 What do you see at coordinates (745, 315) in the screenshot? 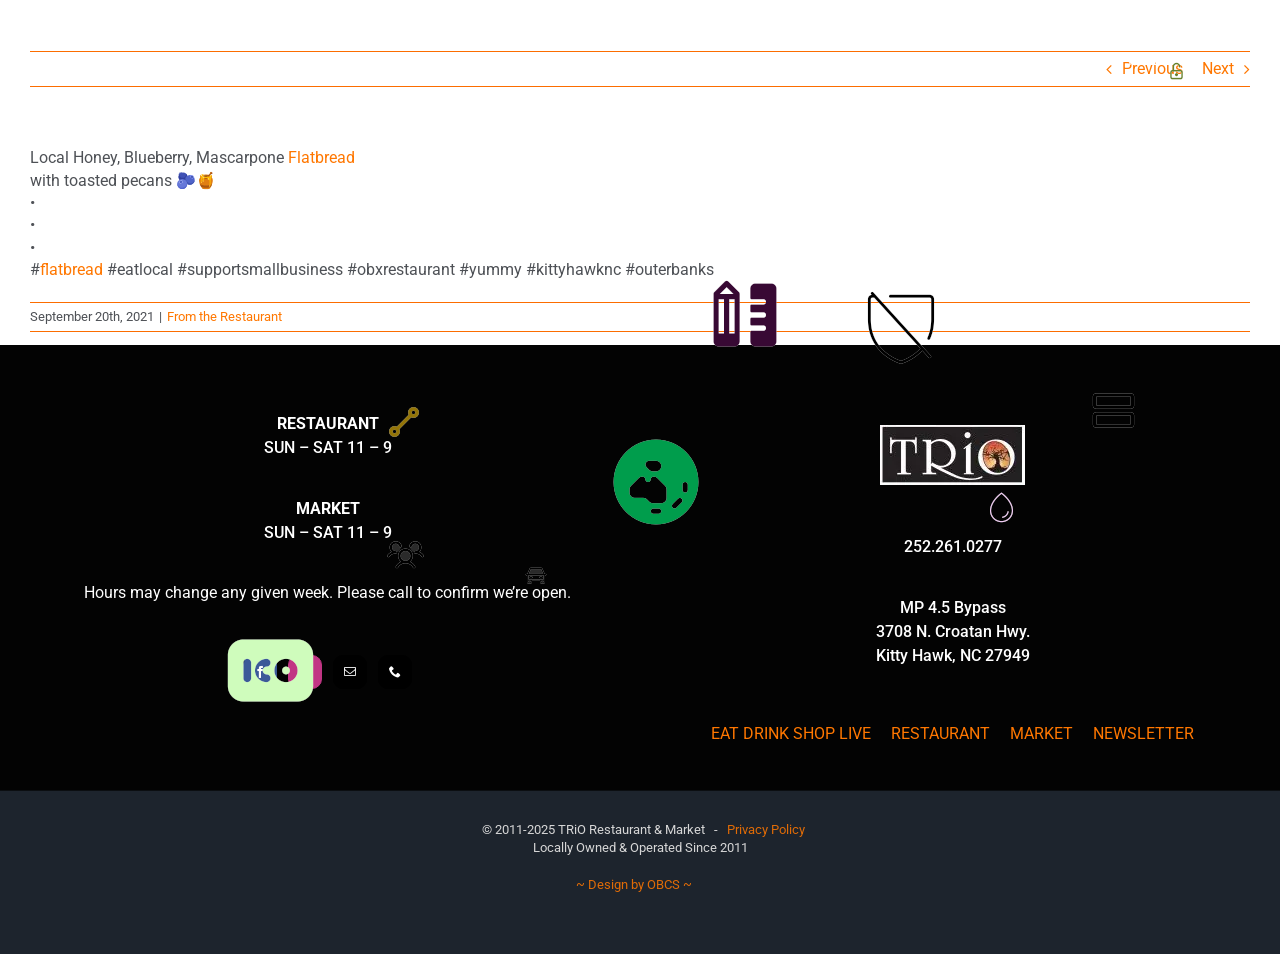
I see `access design or editing tools` at bounding box center [745, 315].